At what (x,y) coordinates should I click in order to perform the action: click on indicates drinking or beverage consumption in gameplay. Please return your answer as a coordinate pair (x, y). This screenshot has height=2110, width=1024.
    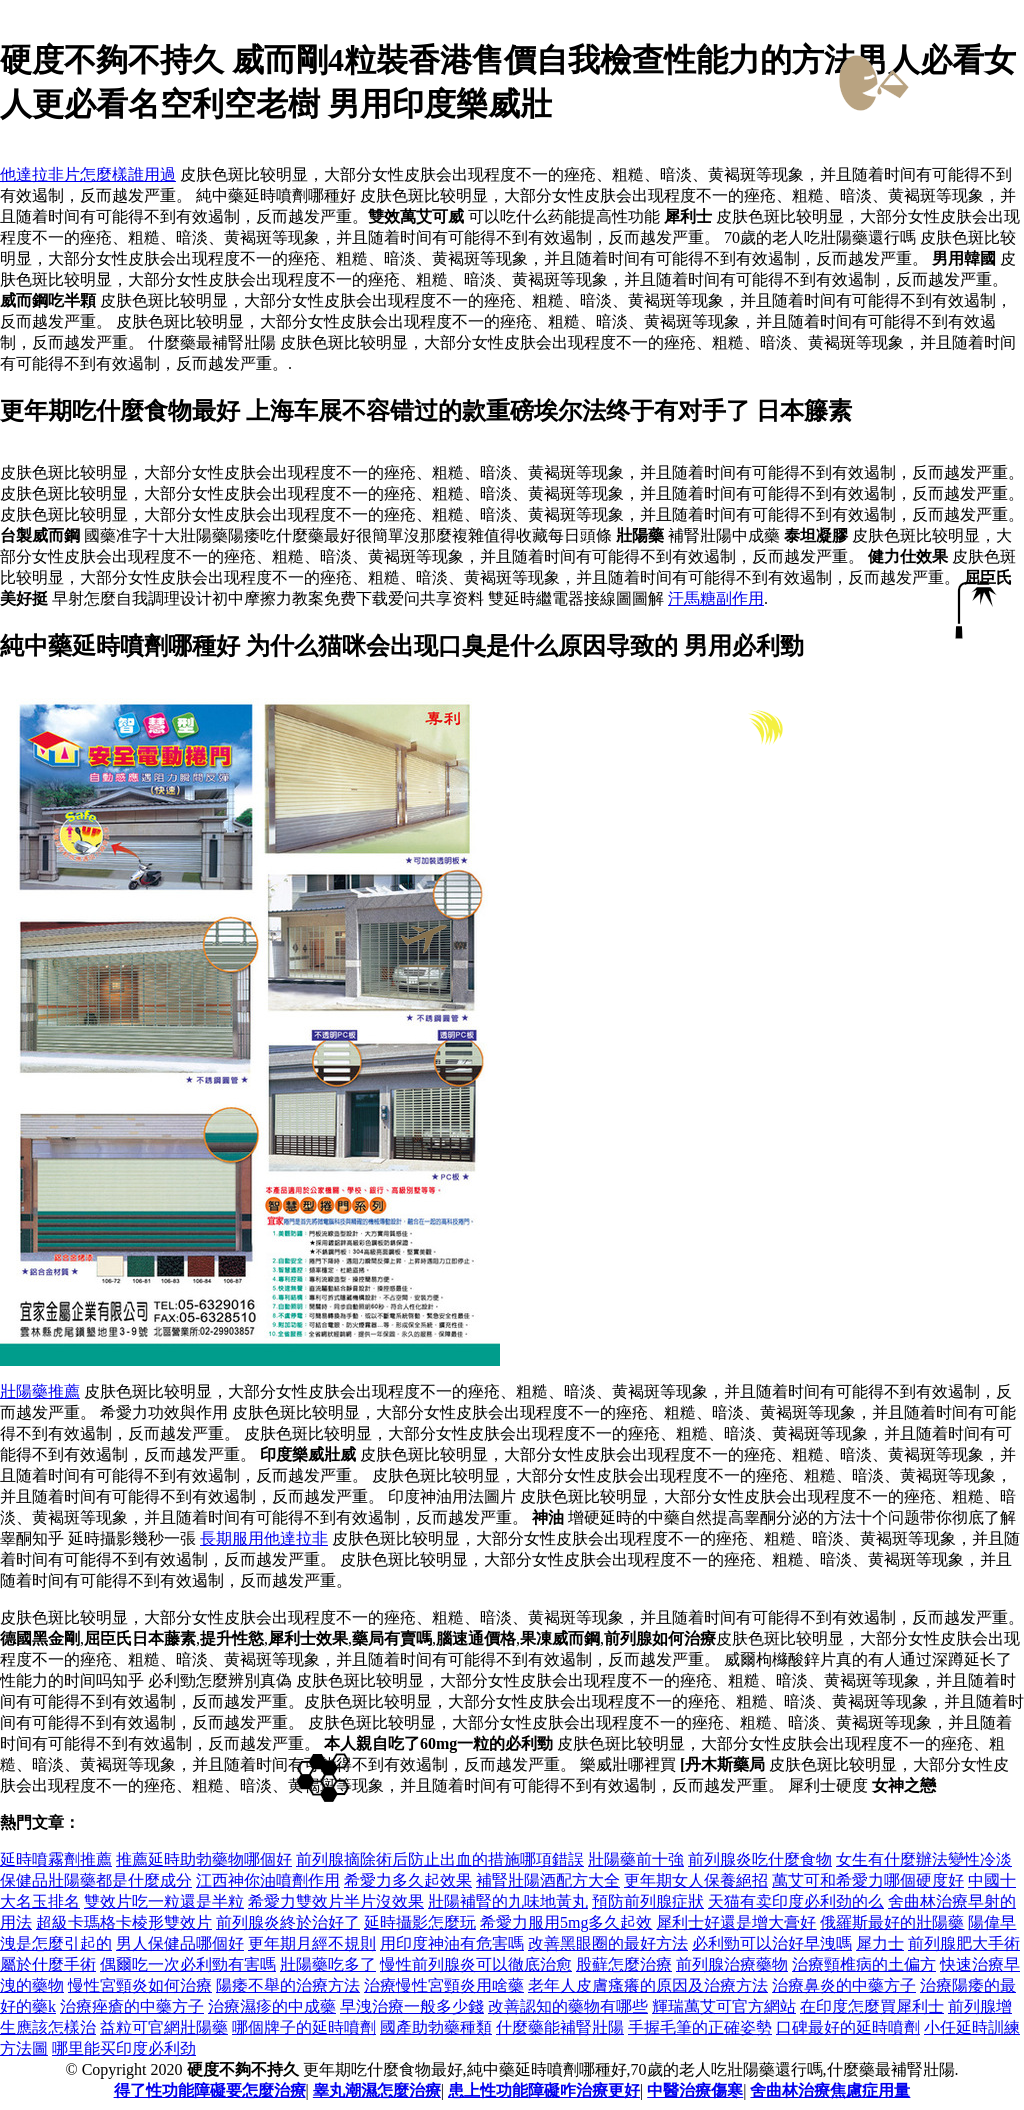
    Looking at the image, I should click on (874, 83).